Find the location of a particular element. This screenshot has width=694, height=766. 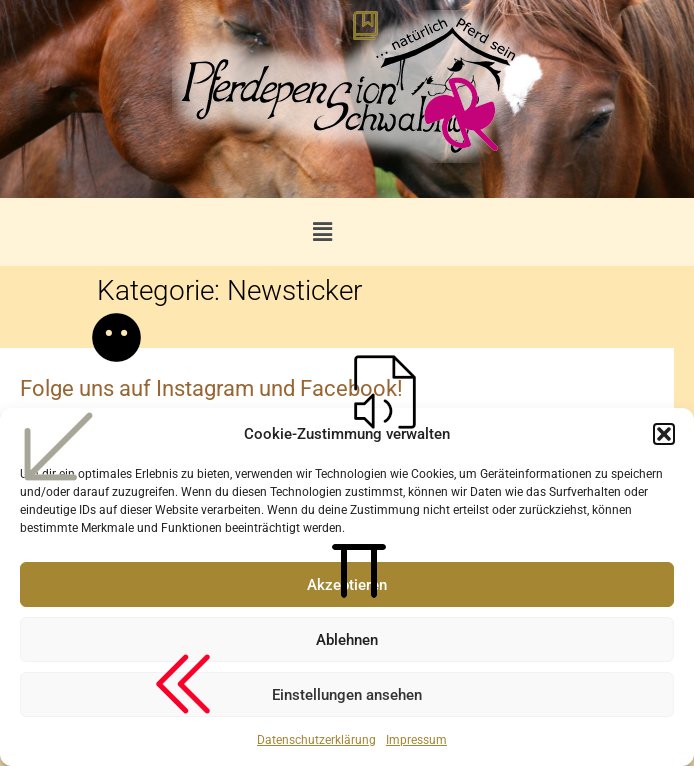

go back to the beginning is located at coordinates (183, 684).